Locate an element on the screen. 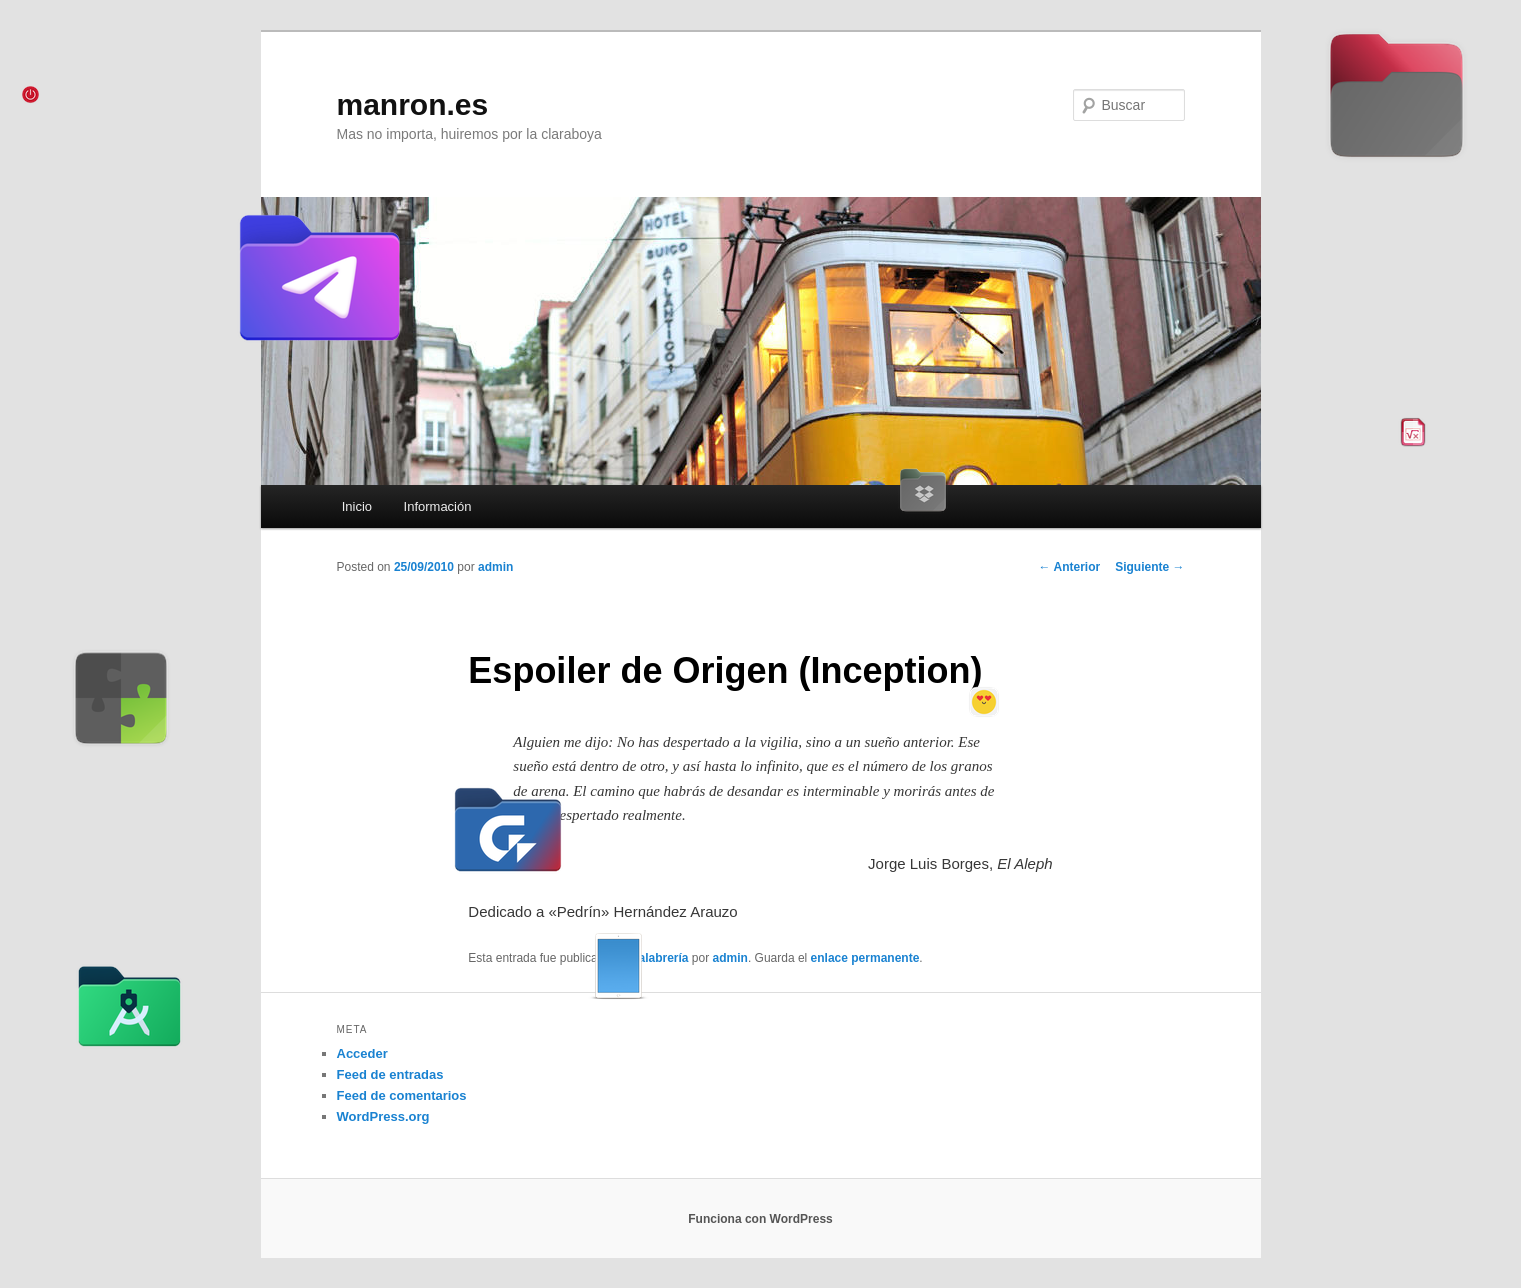 This screenshot has width=1521, height=1288. access social features in the software center is located at coordinates (984, 702).